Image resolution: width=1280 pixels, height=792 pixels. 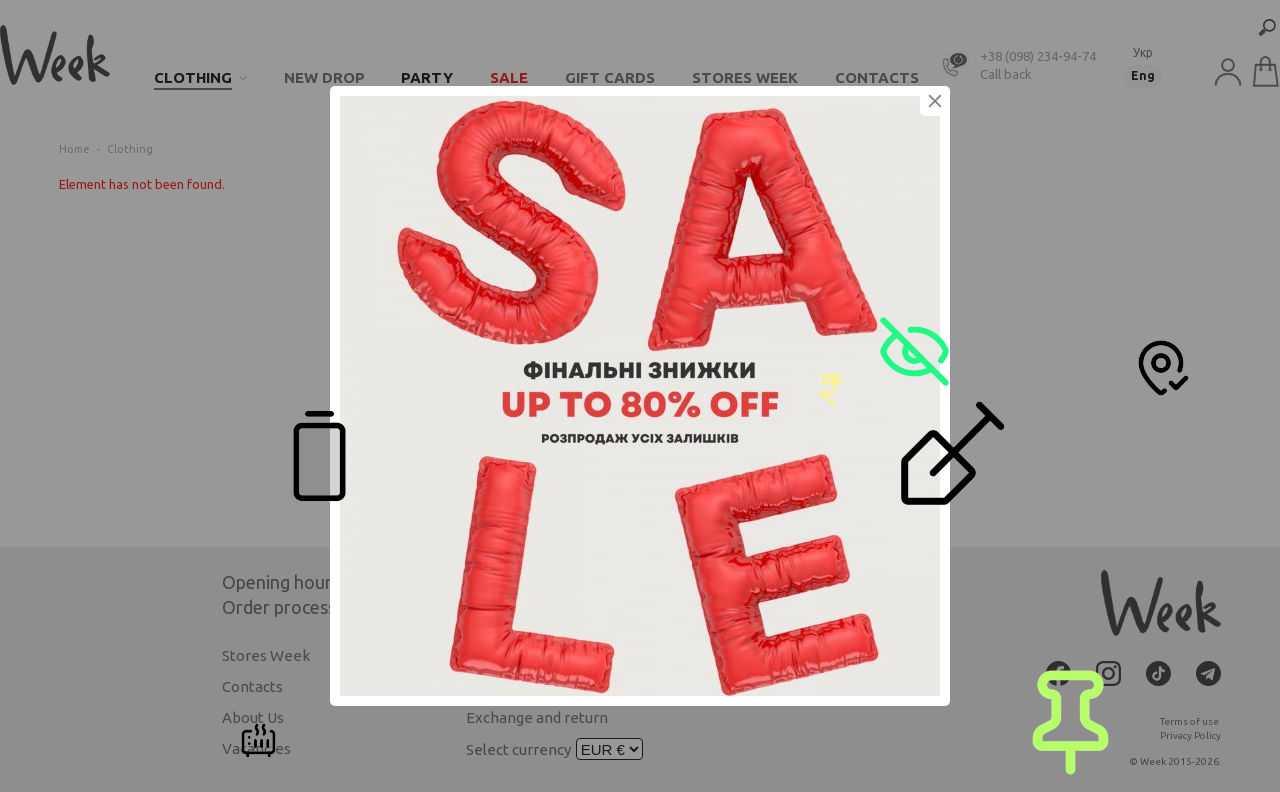 What do you see at coordinates (319, 457) in the screenshot?
I see `indicates battery is completely drained` at bounding box center [319, 457].